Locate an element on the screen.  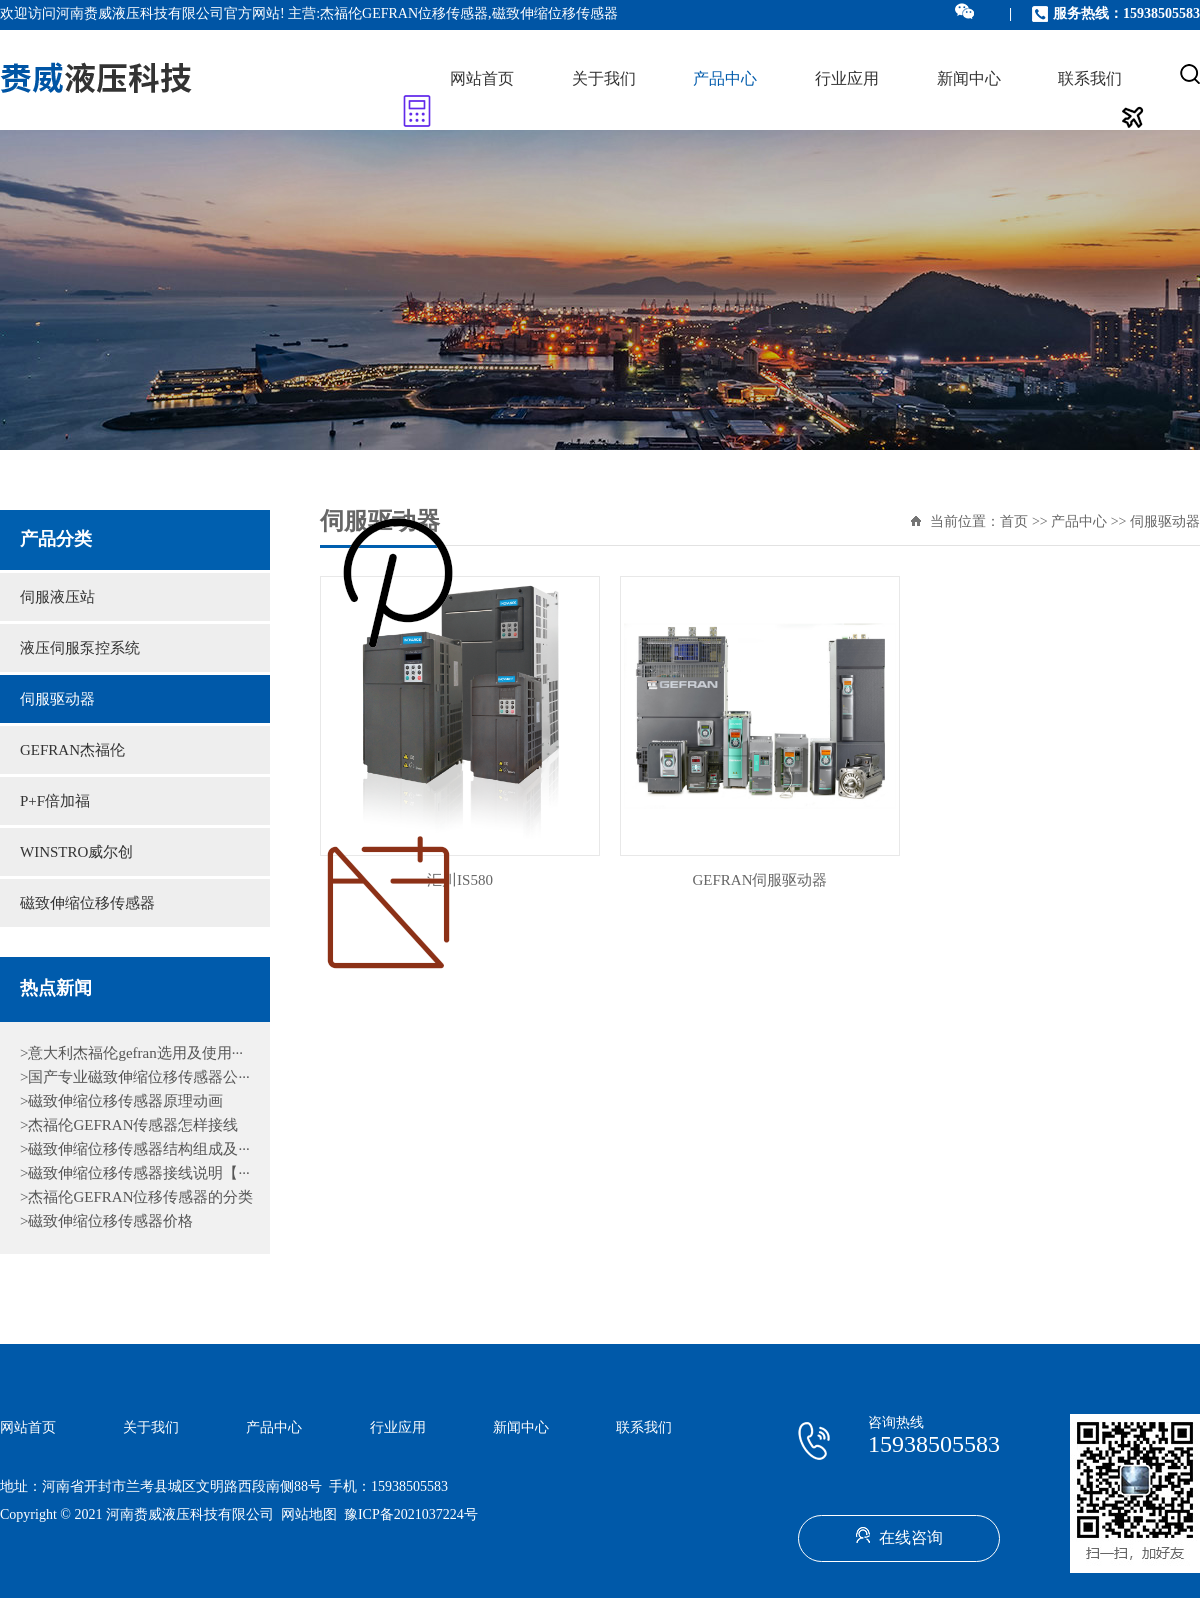
enable airplane mode is located at coordinates (1133, 117).